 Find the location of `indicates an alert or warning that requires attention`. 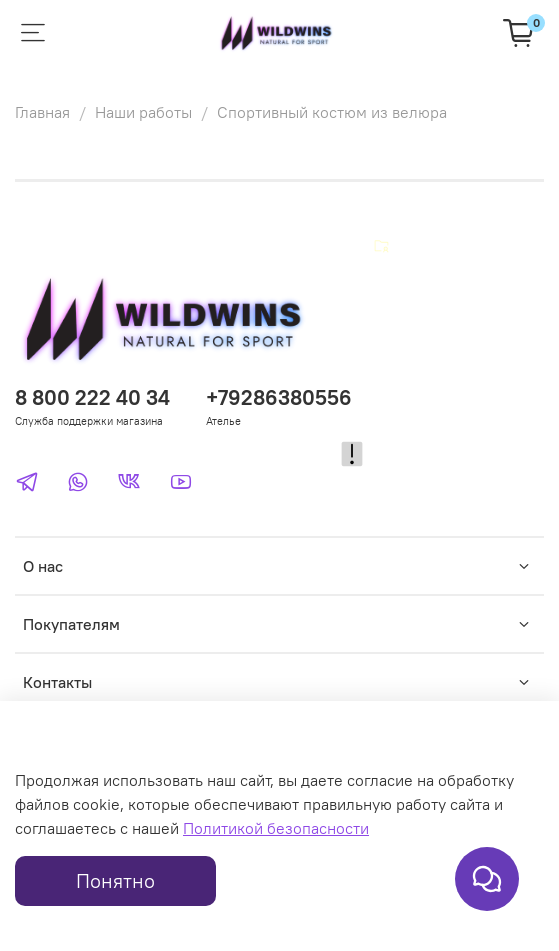

indicates an alert or warning that requires attention is located at coordinates (352, 454).